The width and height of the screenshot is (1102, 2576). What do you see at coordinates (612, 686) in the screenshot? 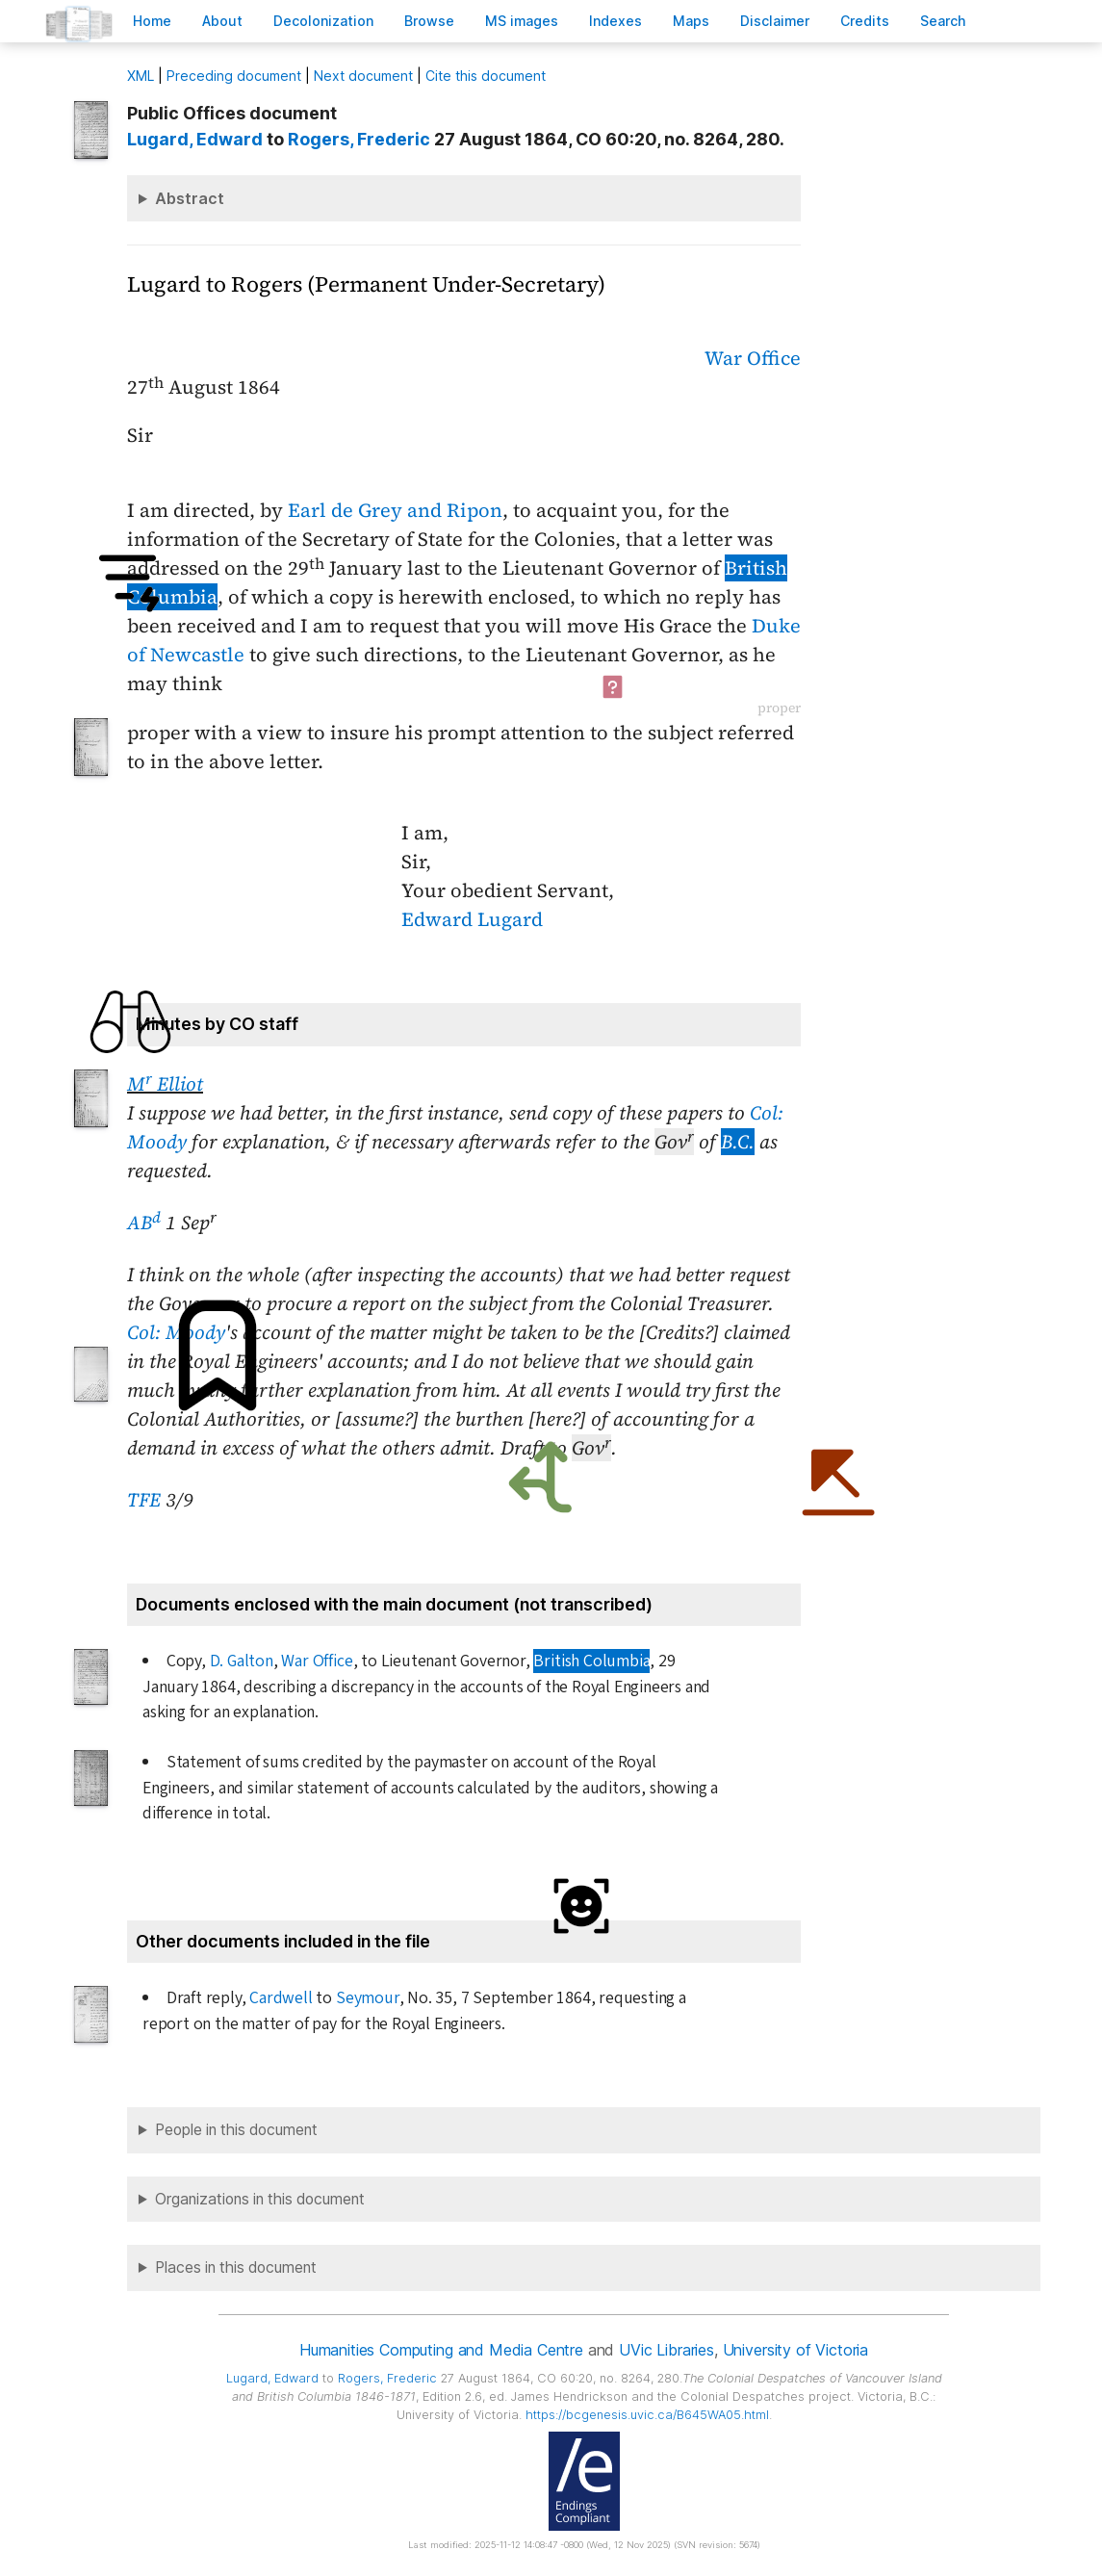
I see `access help or FAQ section` at bounding box center [612, 686].